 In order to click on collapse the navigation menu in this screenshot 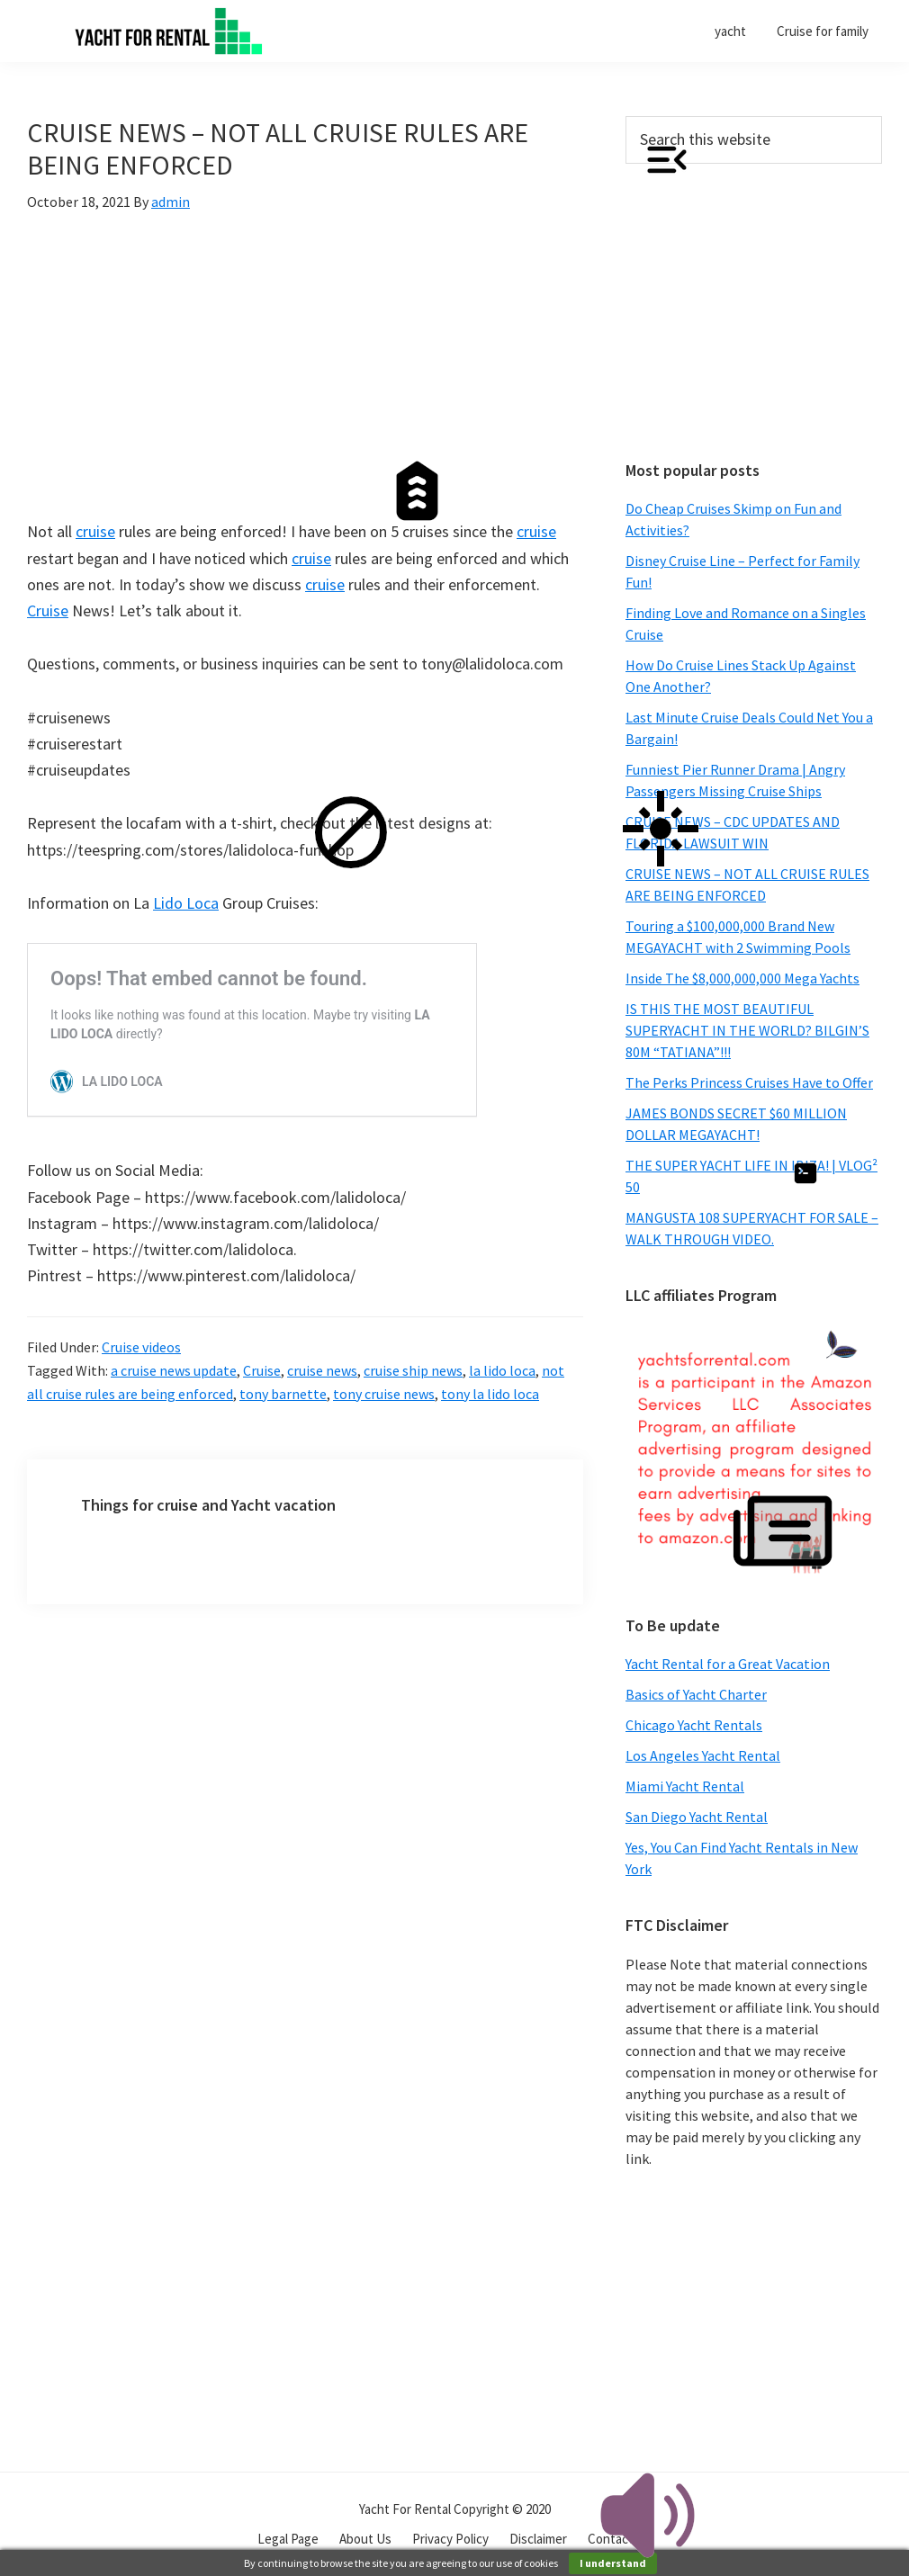, I will do `click(667, 159)`.